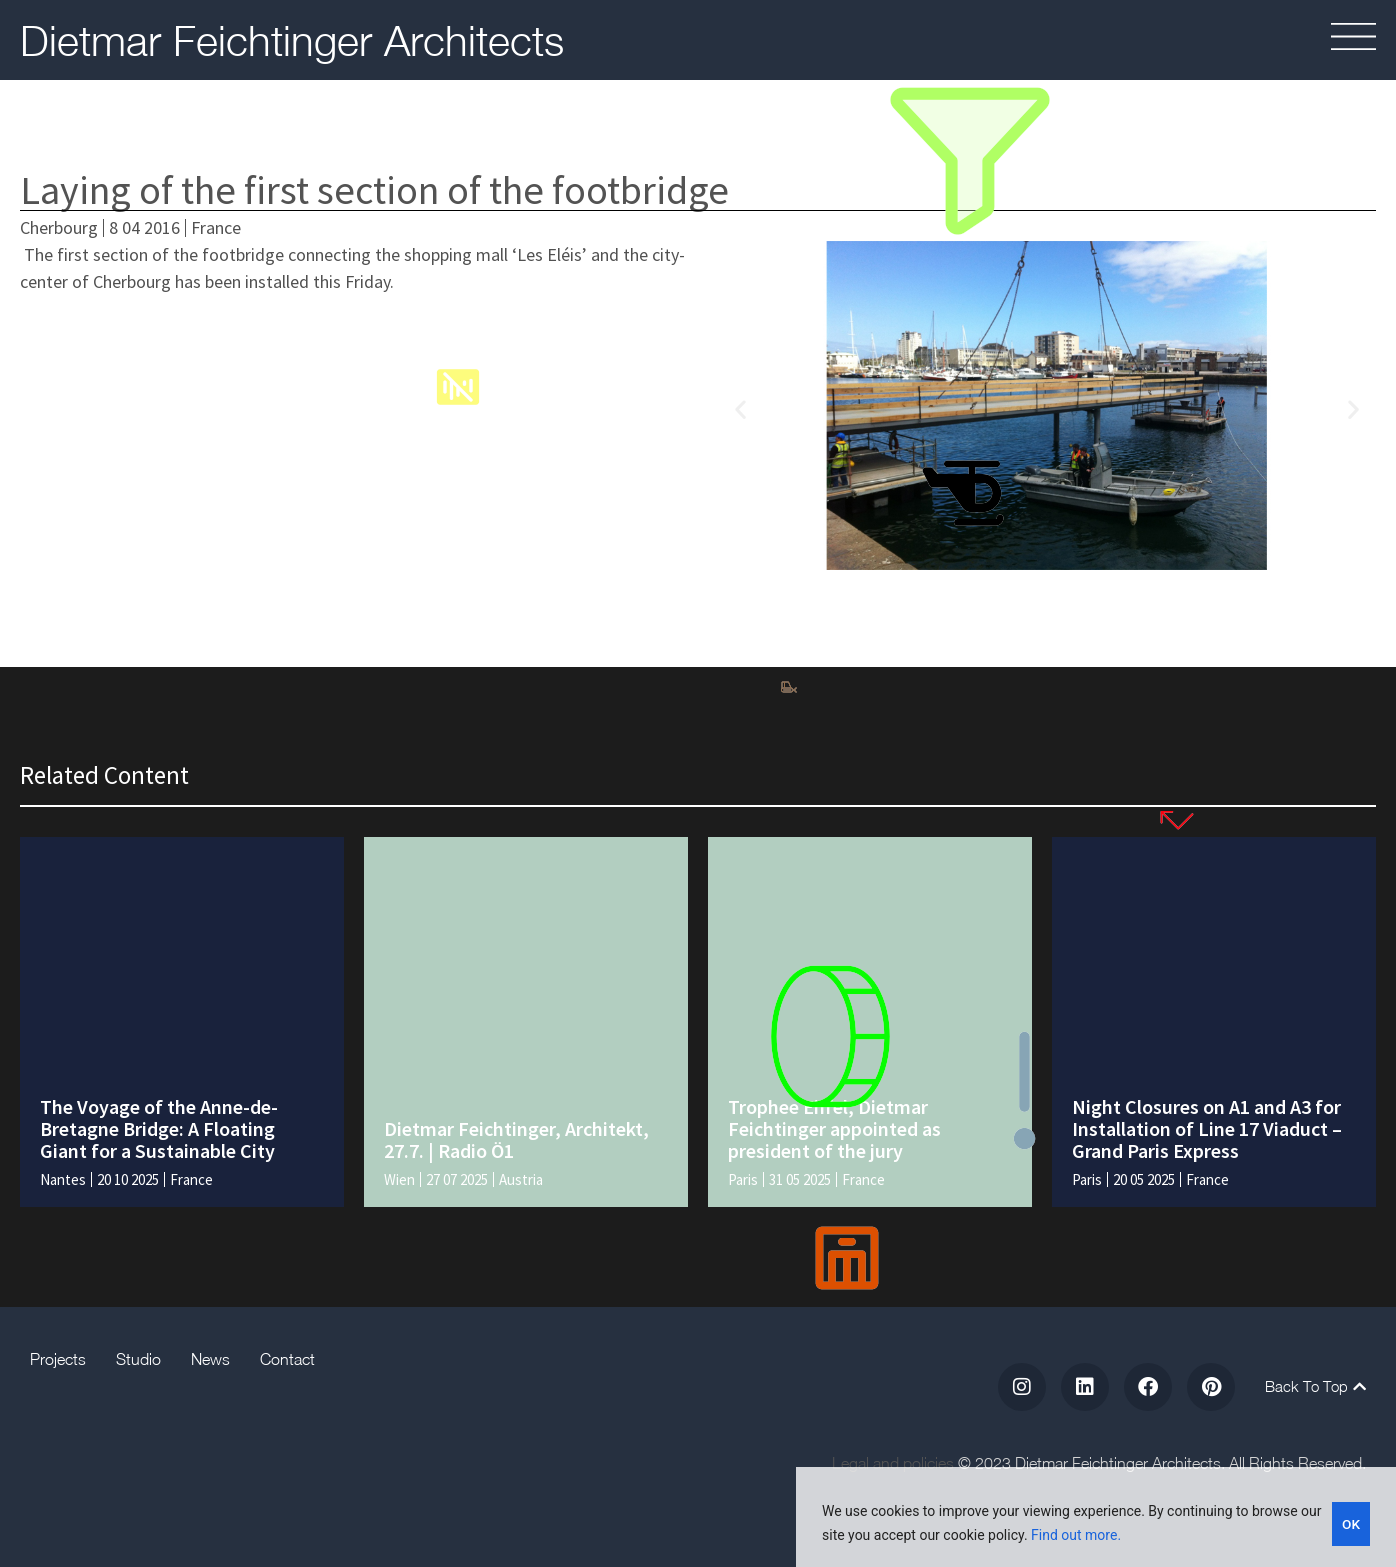 The image size is (1396, 1567). Describe the element at coordinates (847, 1258) in the screenshot. I see `indicates elevator access or location` at that location.